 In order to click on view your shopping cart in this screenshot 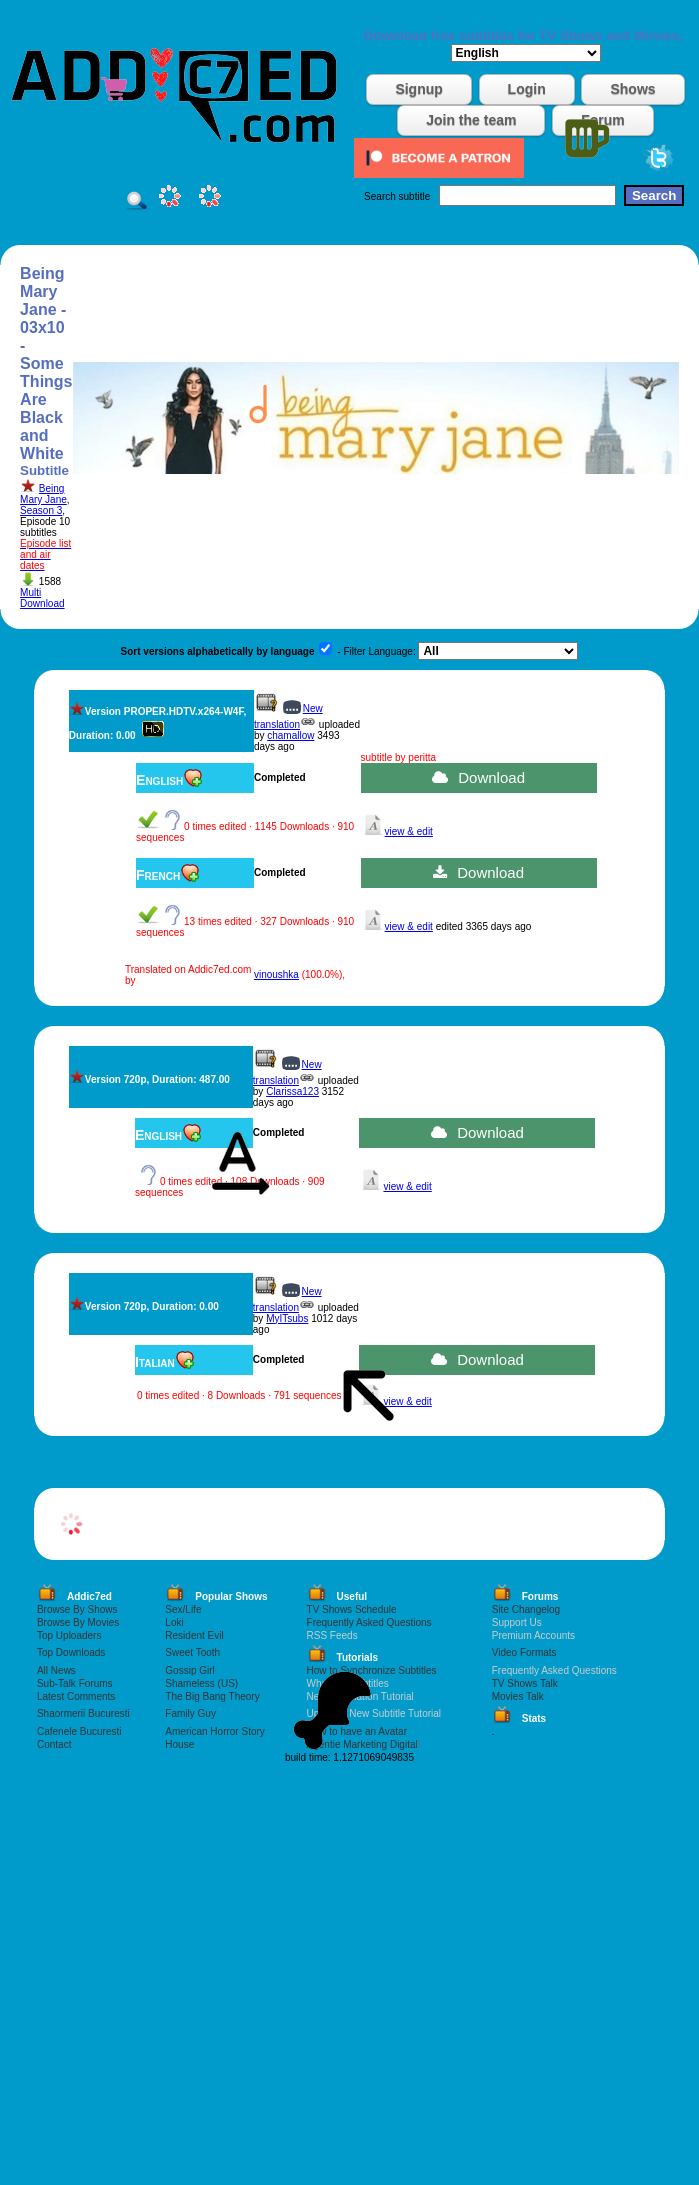, I will do `click(115, 89)`.